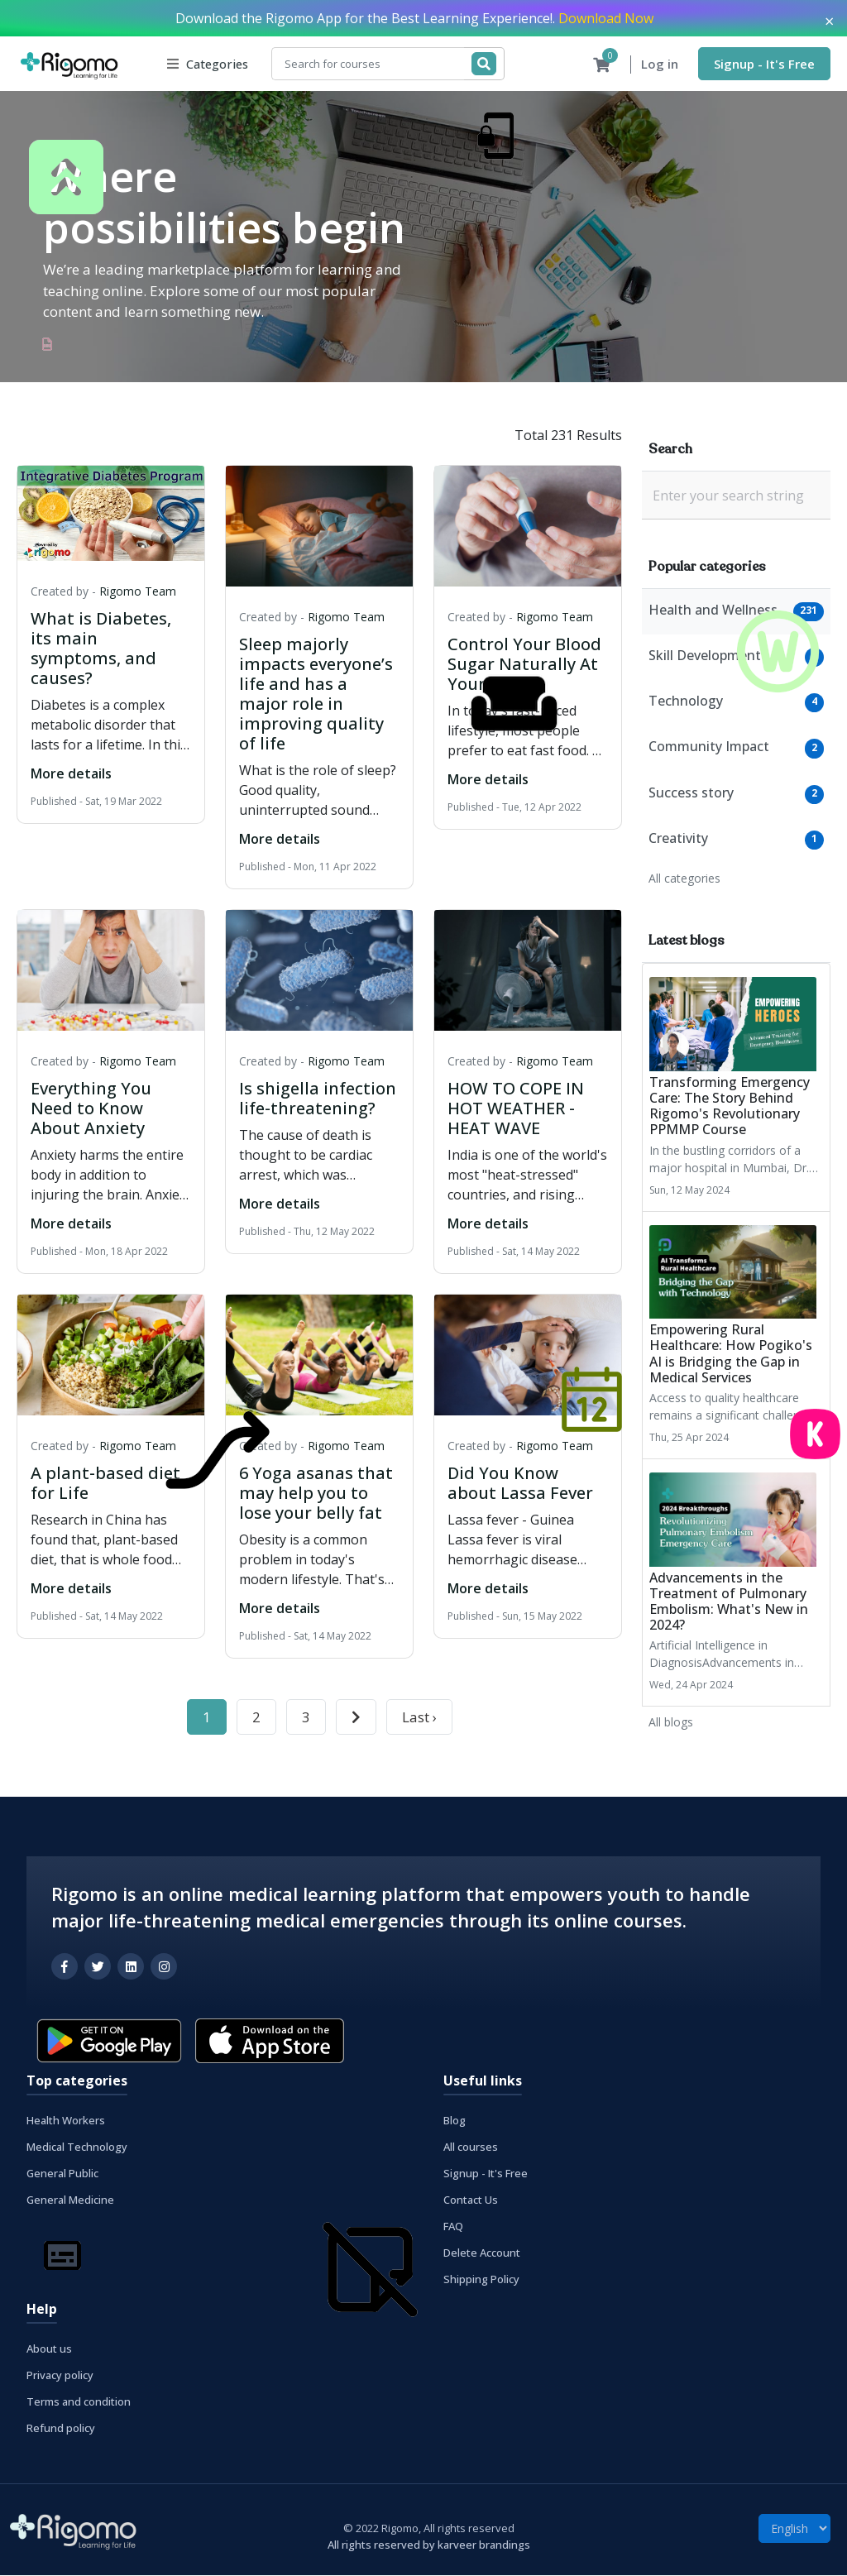 This screenshot has height=2576, width=847. I want to click on enable device lock for linked phones, so click(495, 136).